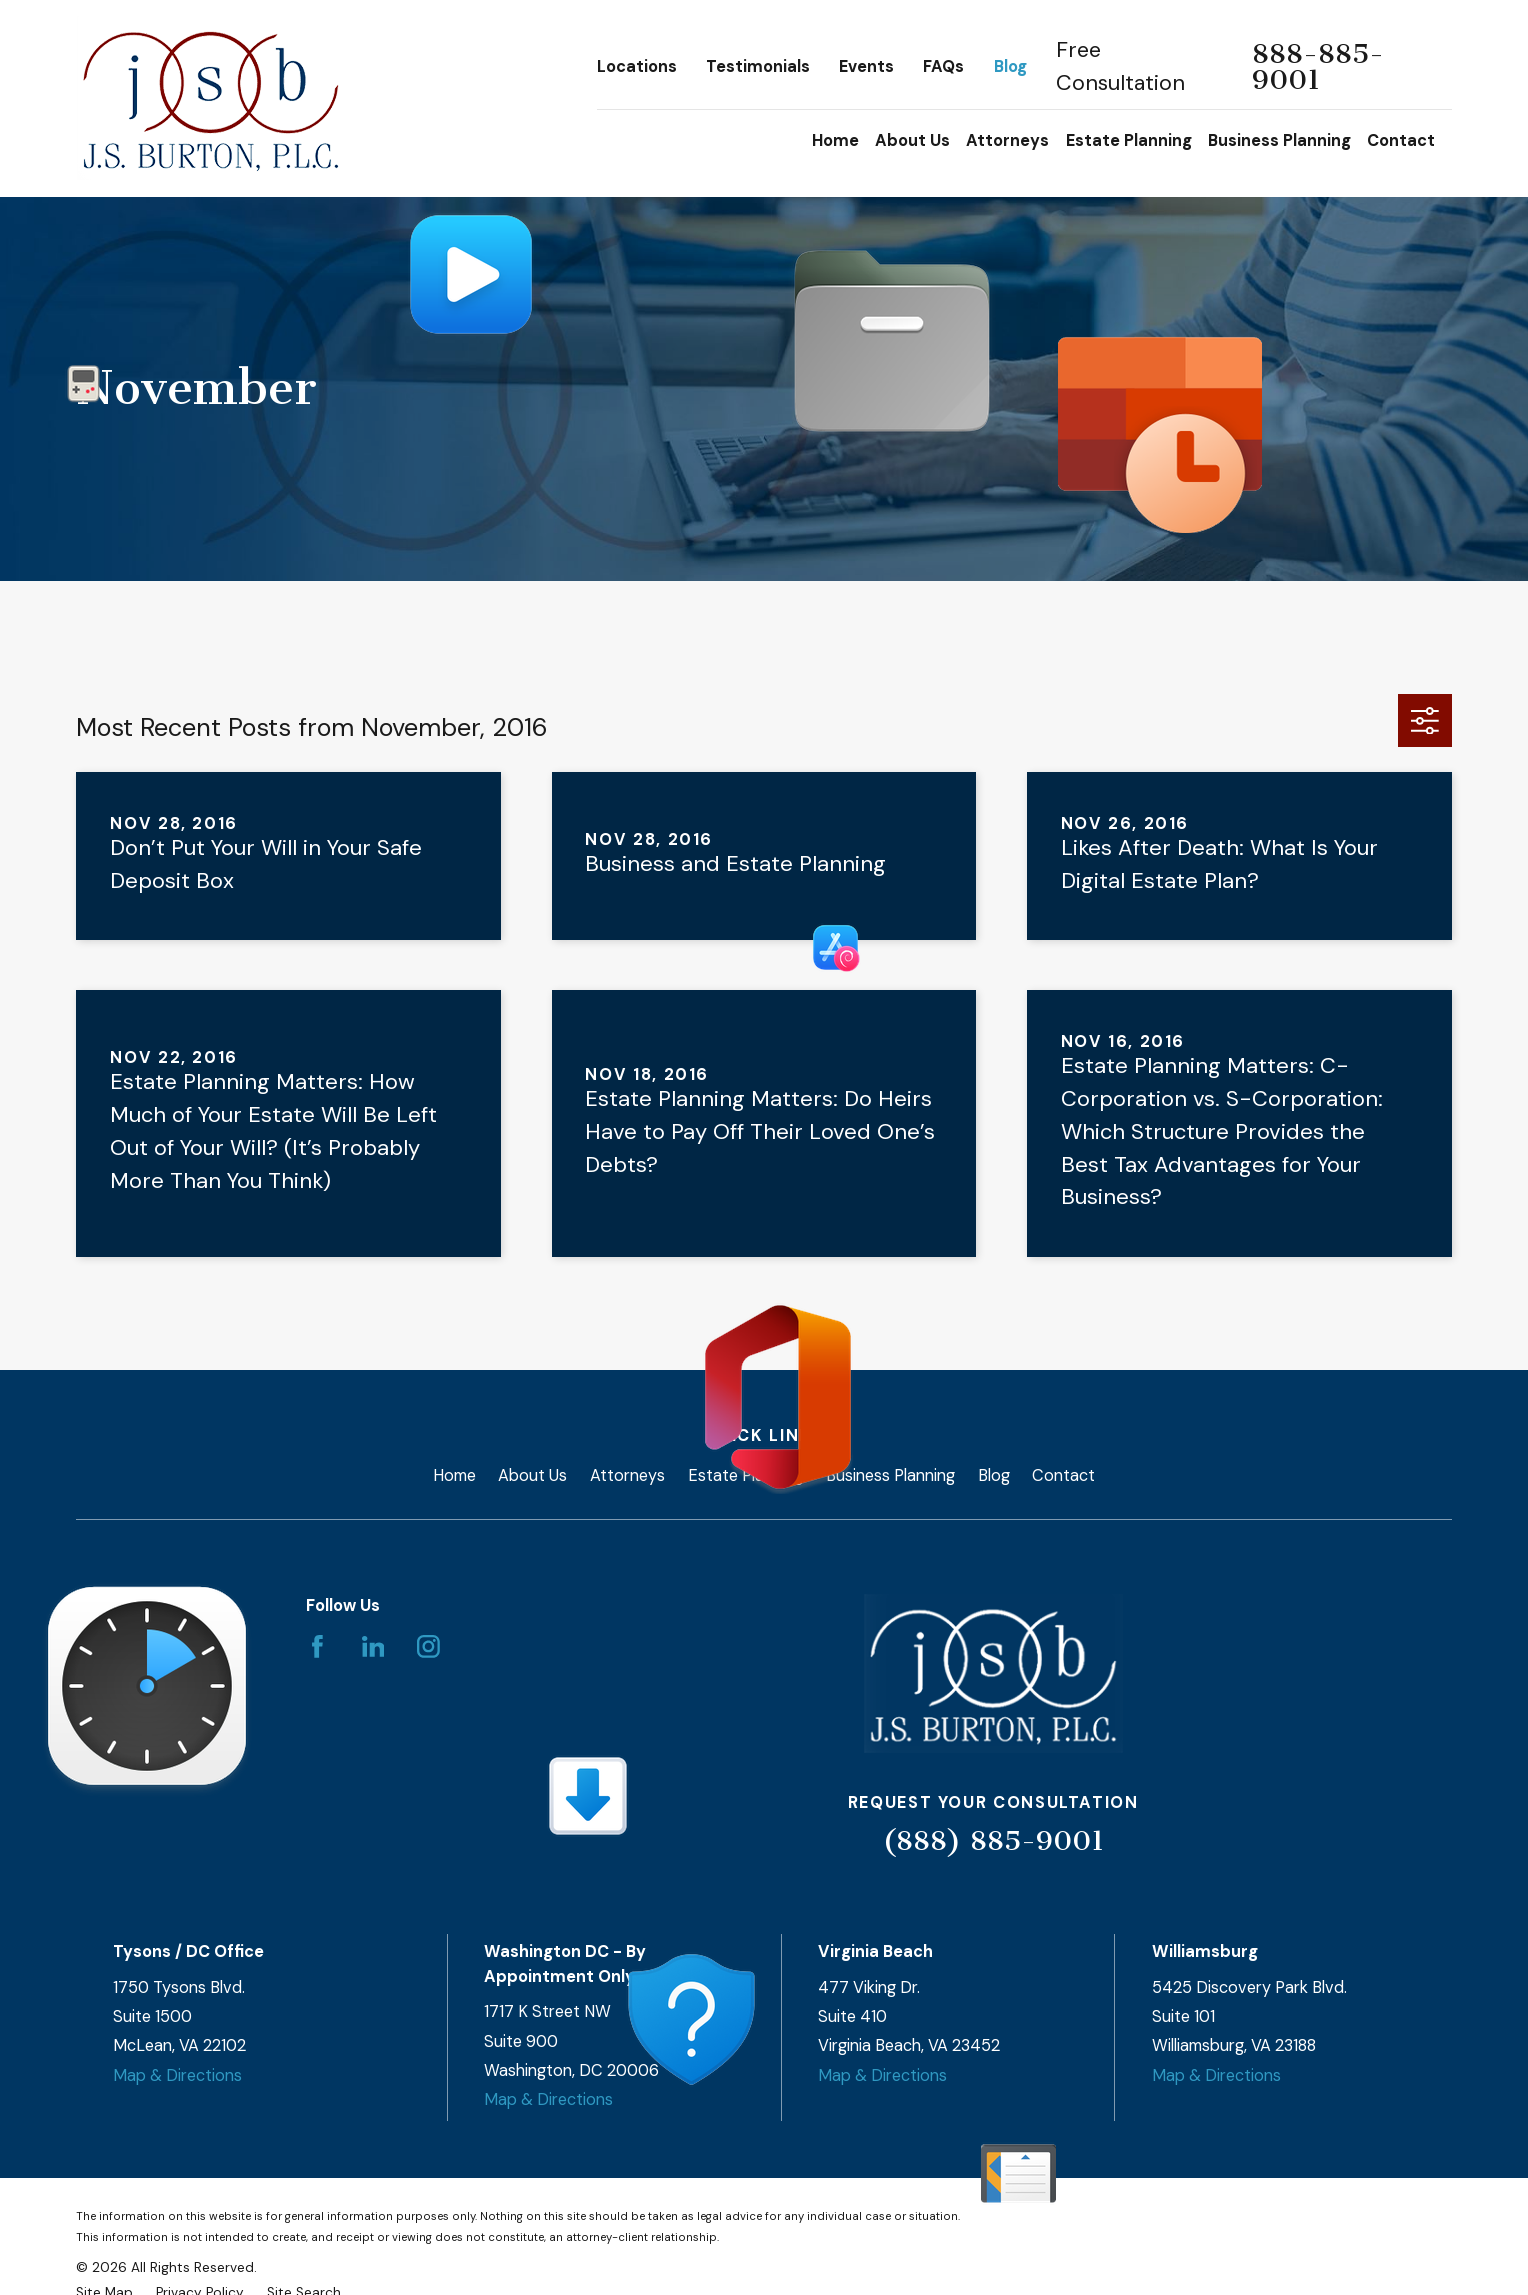 The height and width of the screenshot is (2295, 1528). What do you see at coordinates (588, 1796) in the screenshot?
I see `download a file or content` at bounding box center [588, 1796].